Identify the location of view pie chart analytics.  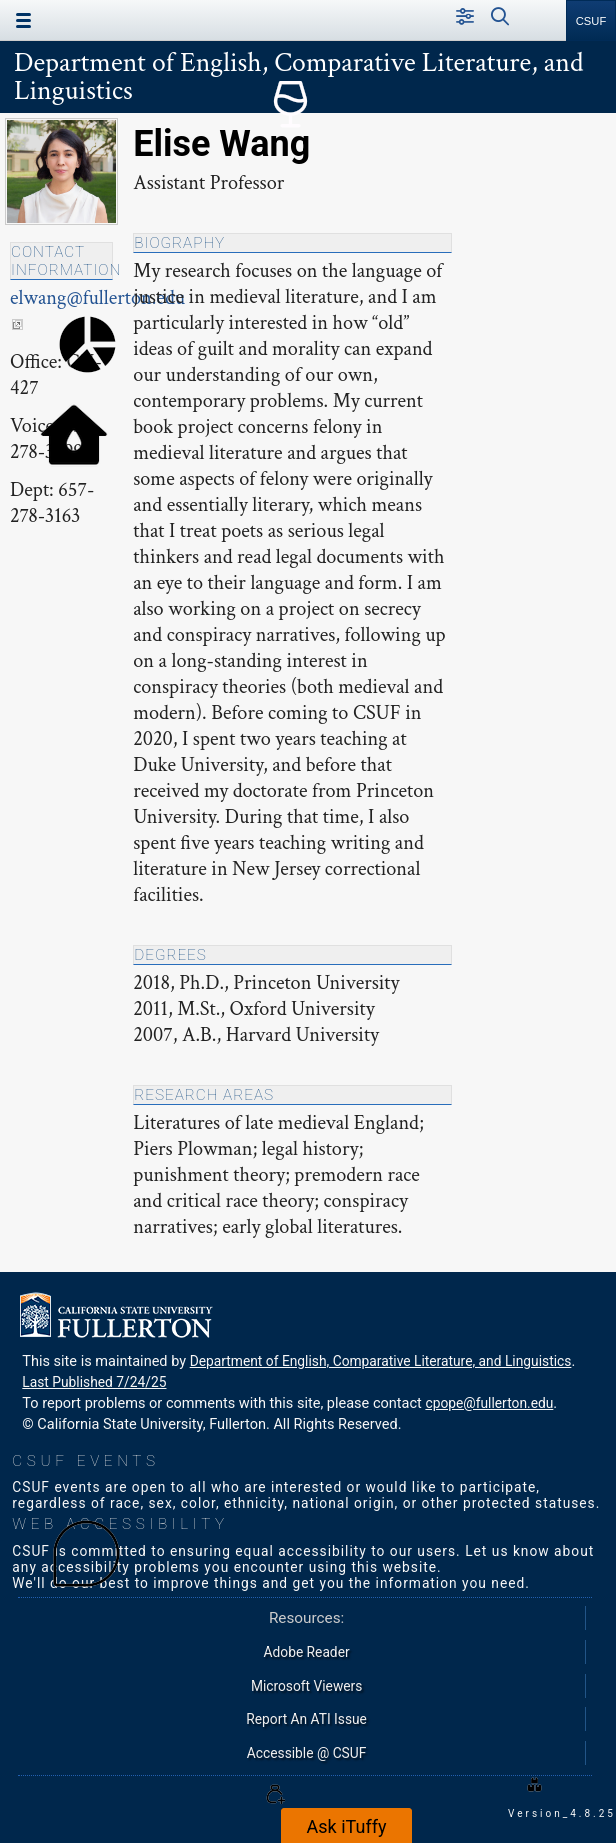
(87, 344).